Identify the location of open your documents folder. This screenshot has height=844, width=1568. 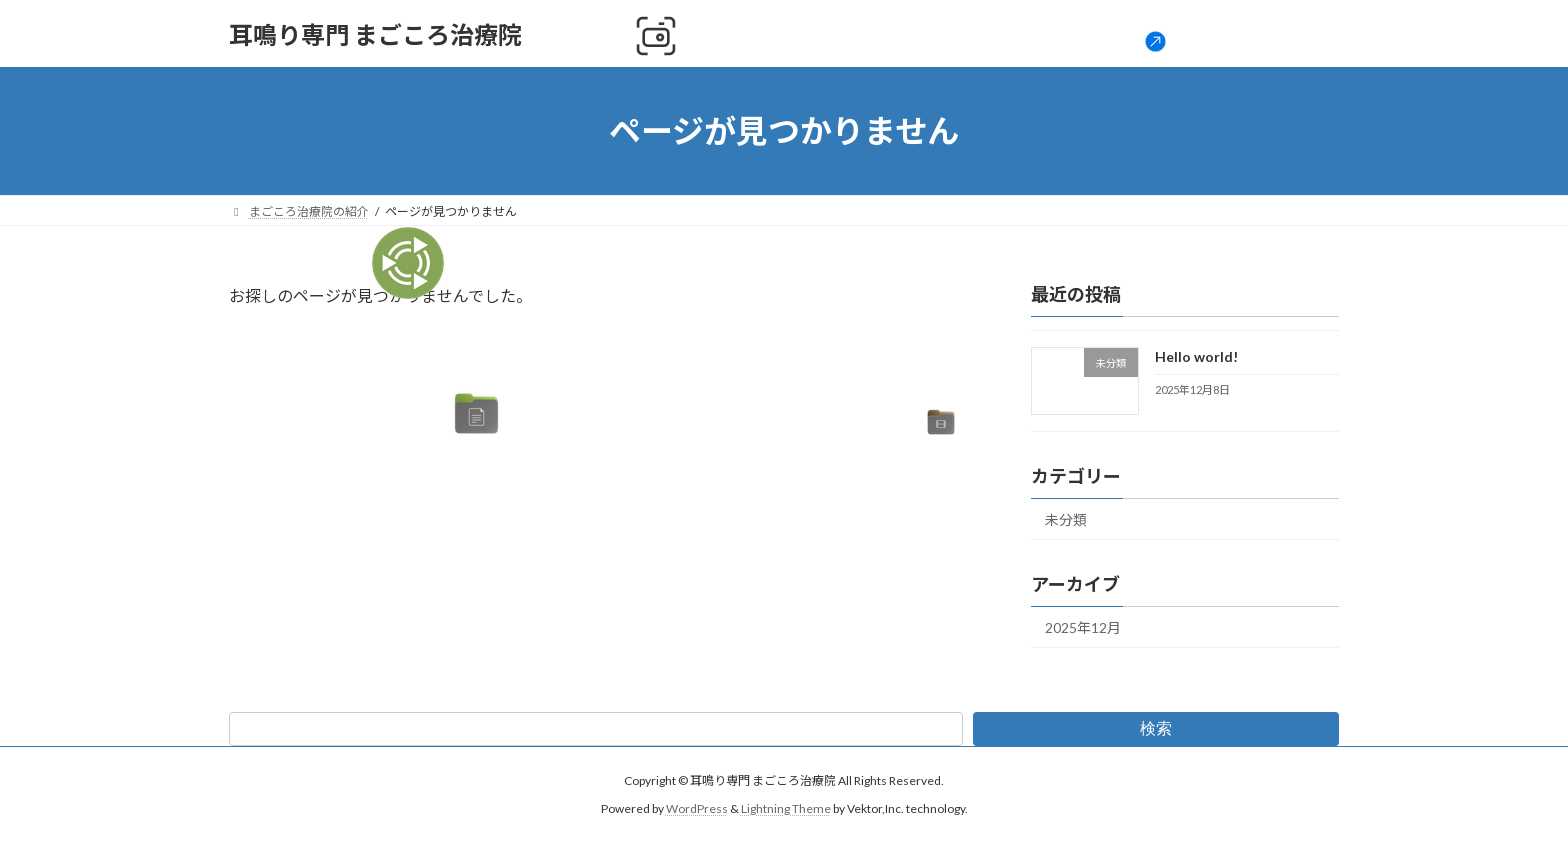
(476, 413).